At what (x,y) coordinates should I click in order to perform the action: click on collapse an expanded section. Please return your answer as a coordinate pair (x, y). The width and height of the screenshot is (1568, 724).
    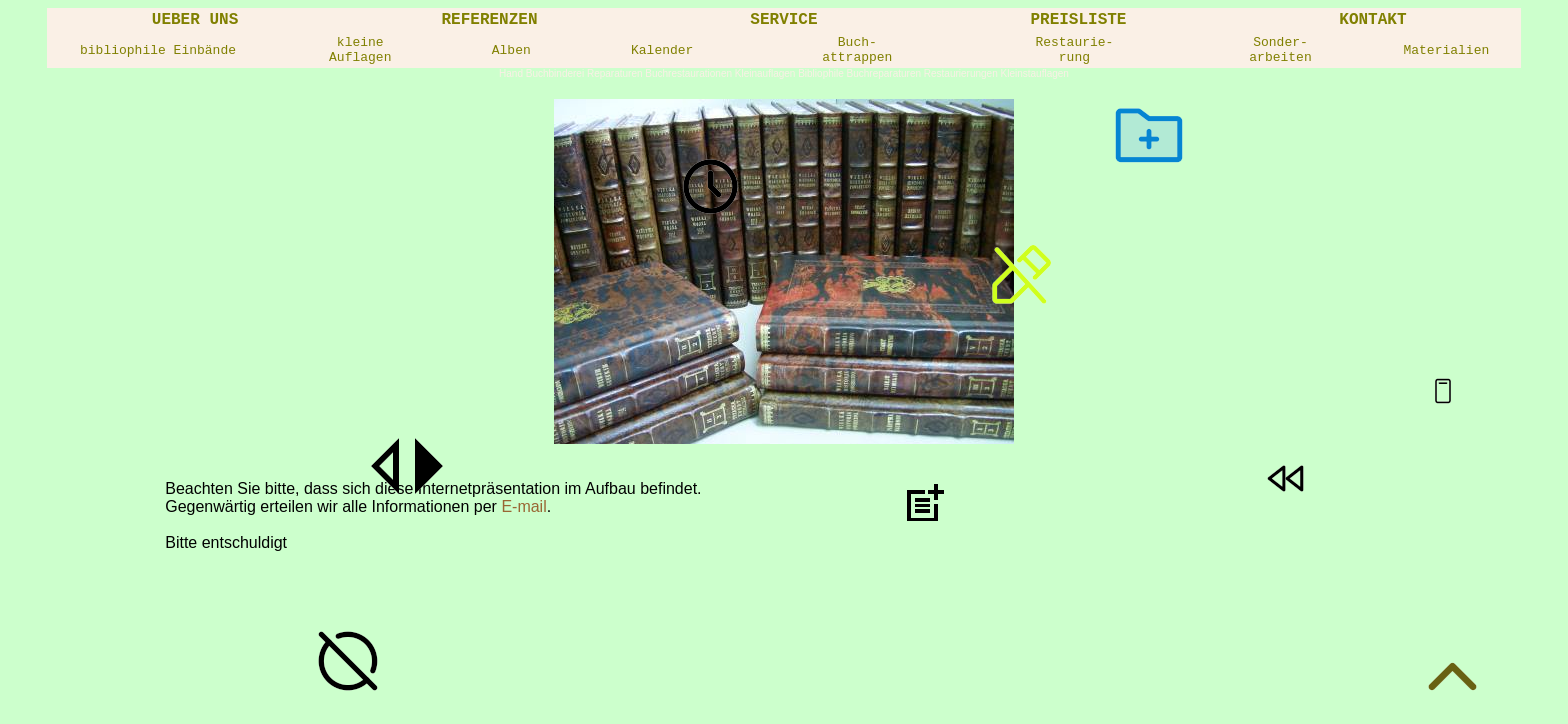
    Looking at the image, I should click on (1452, 676).